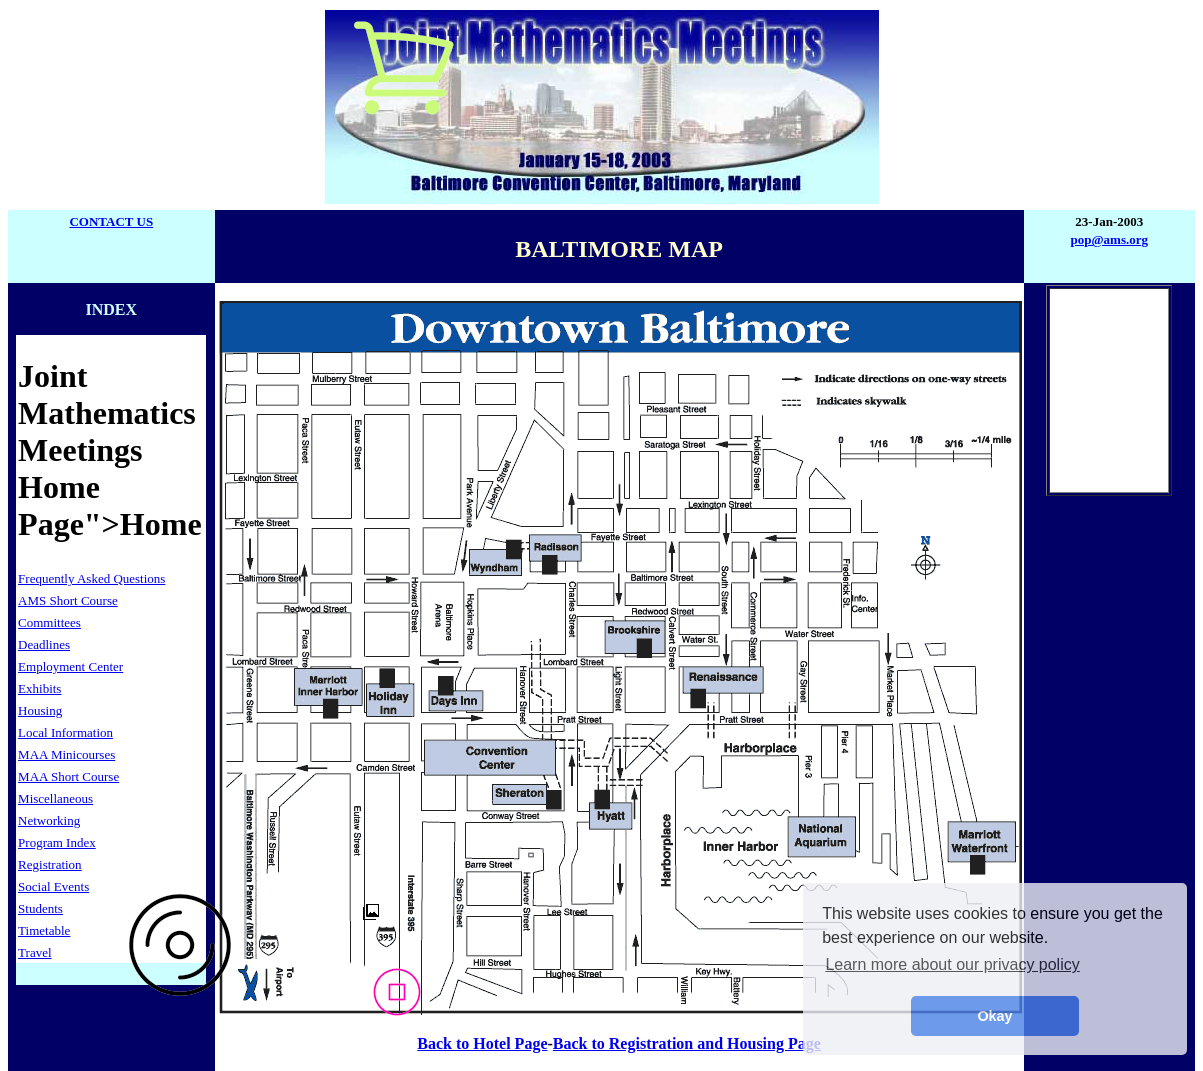 The width and height of the screenshot is (1203, 1071). I want to click on stop media playback, so click(397, 992).